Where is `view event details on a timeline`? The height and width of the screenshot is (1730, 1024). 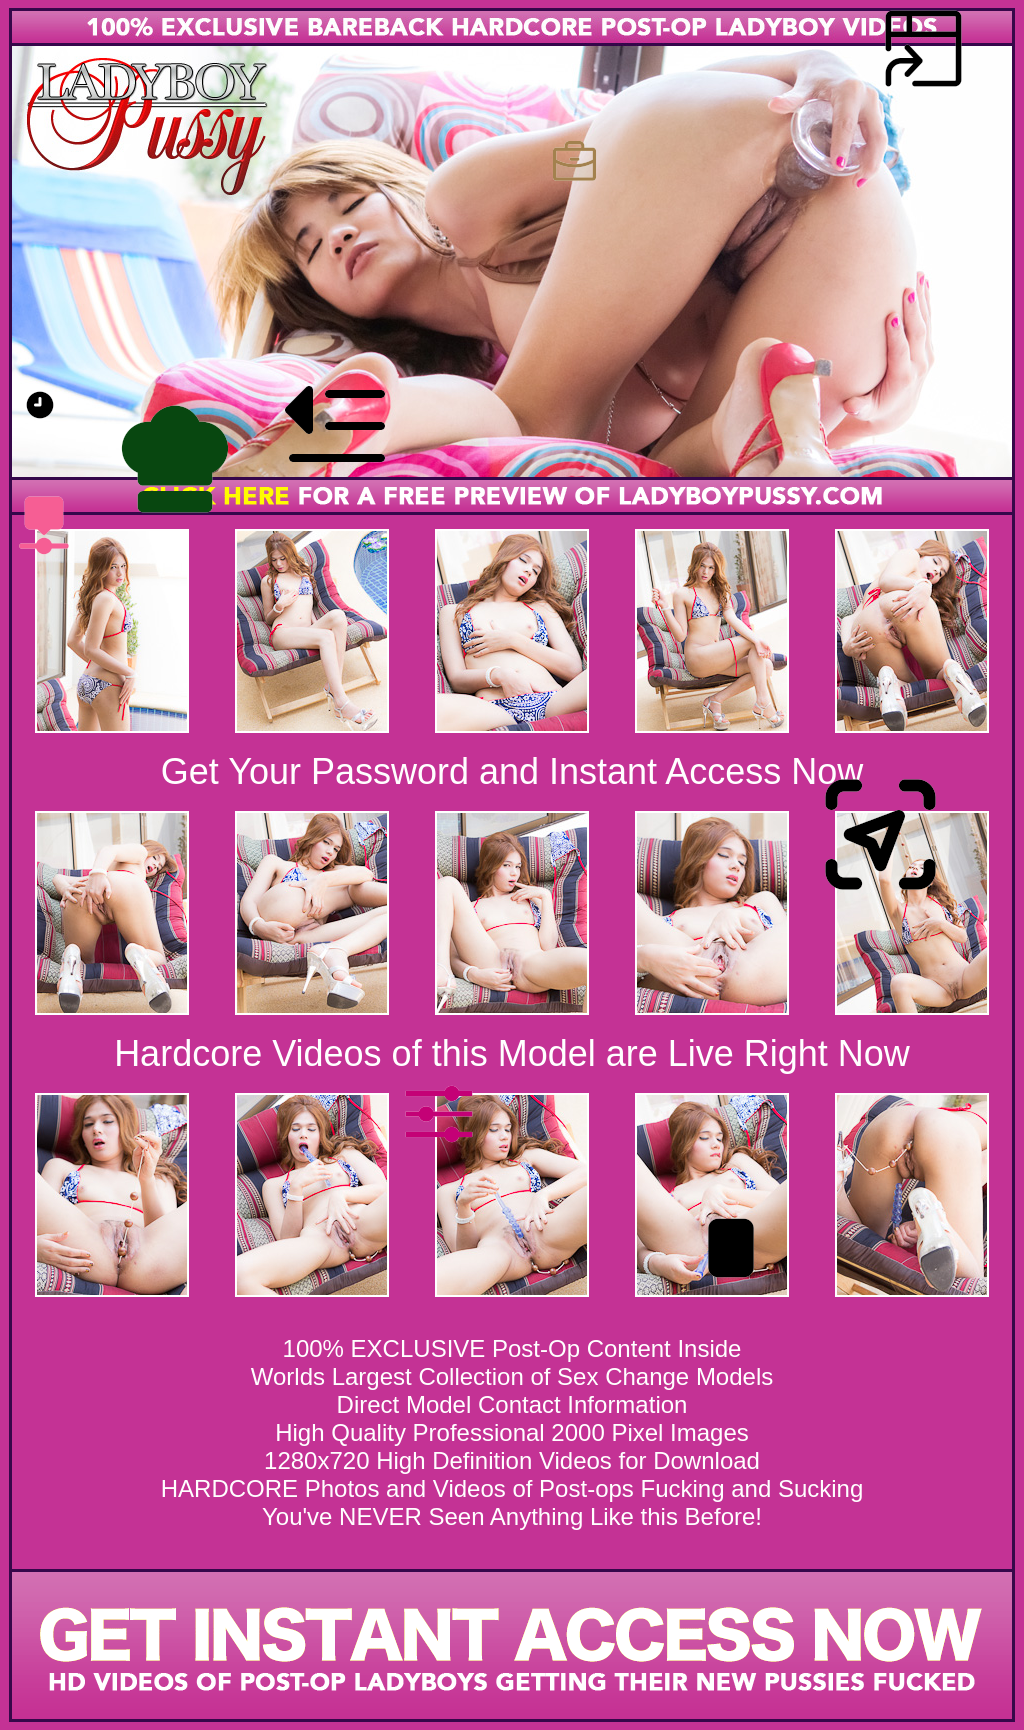 view event details on a timeline is located at coordinates (44, 524).